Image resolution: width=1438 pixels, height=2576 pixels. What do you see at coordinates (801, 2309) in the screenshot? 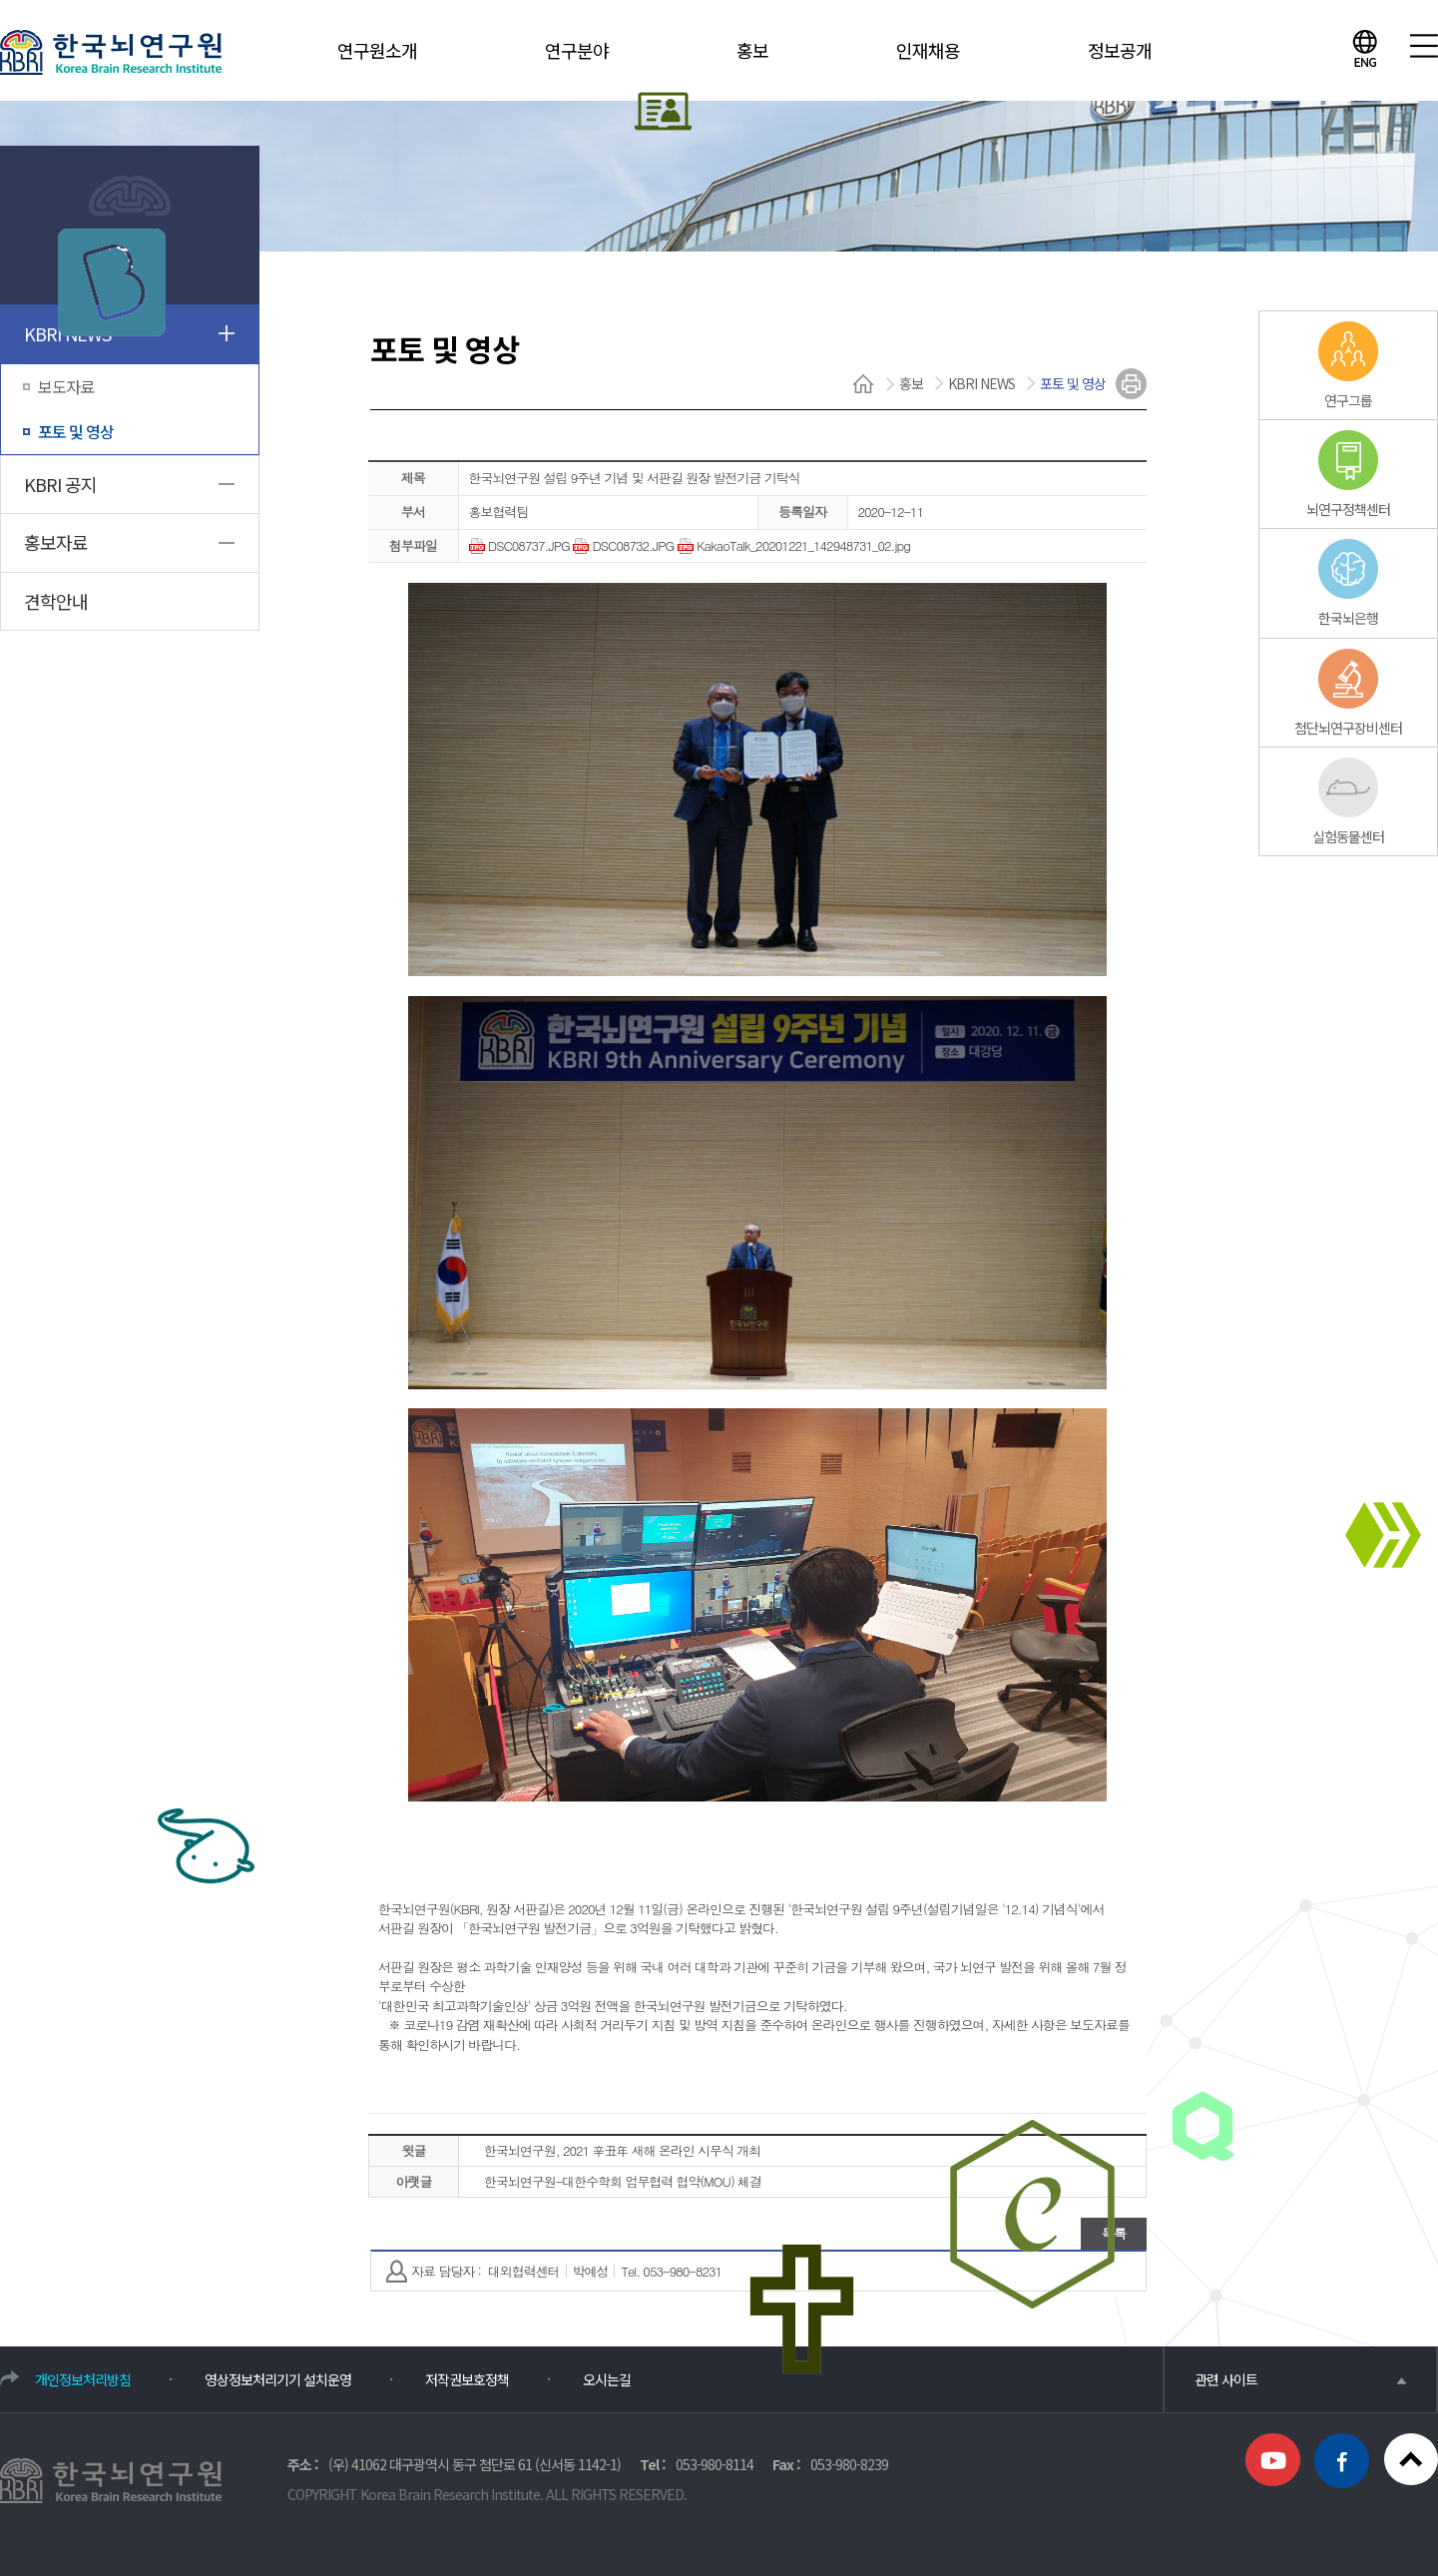
I see `religious or faith-related content` at bounding box center [801, 2309].